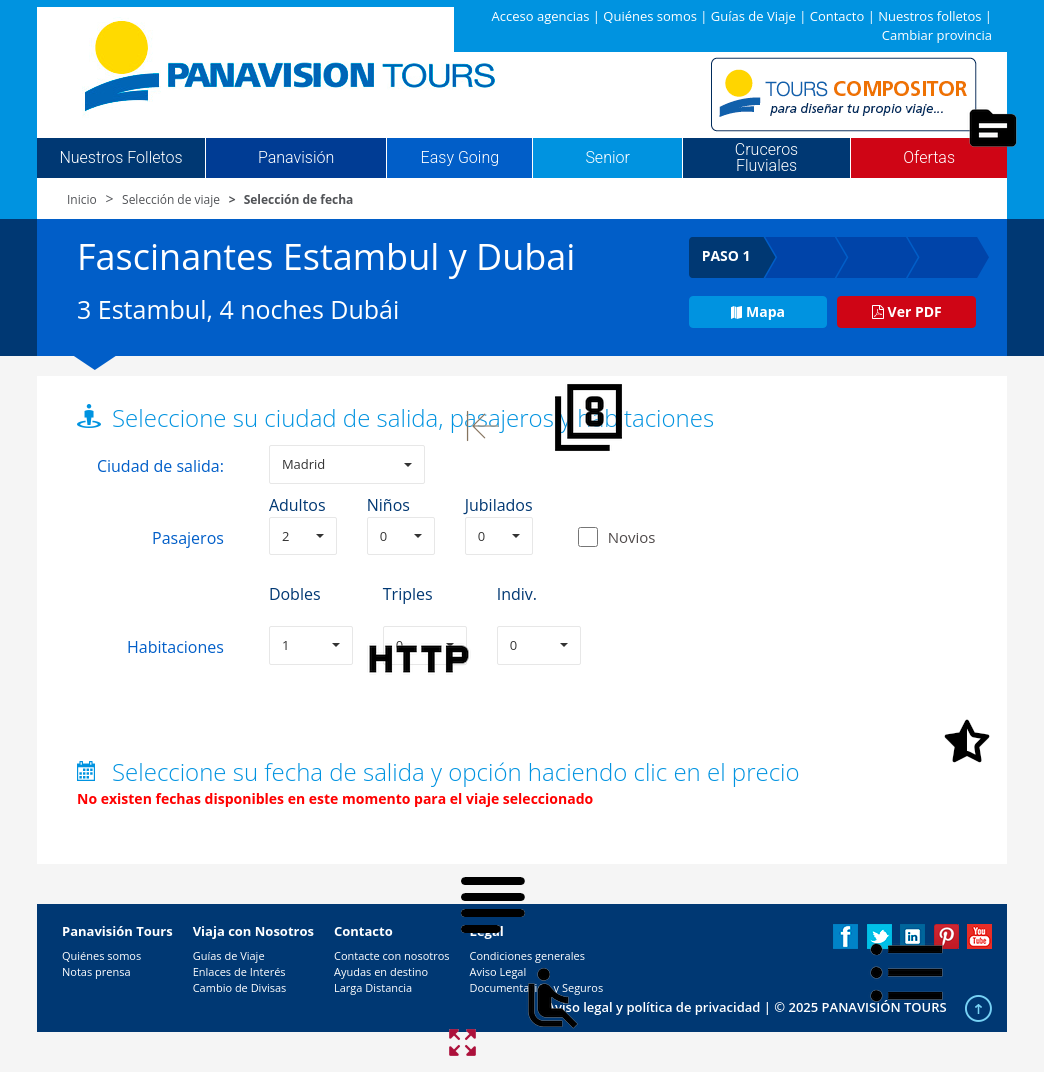 Image resolution: width=1044 pixels, height=1072 pixels. What do you see at coordinates (553, 999) in the screenshot?
I see `indicates standard seat recline position` at bounding box center [553, 999].